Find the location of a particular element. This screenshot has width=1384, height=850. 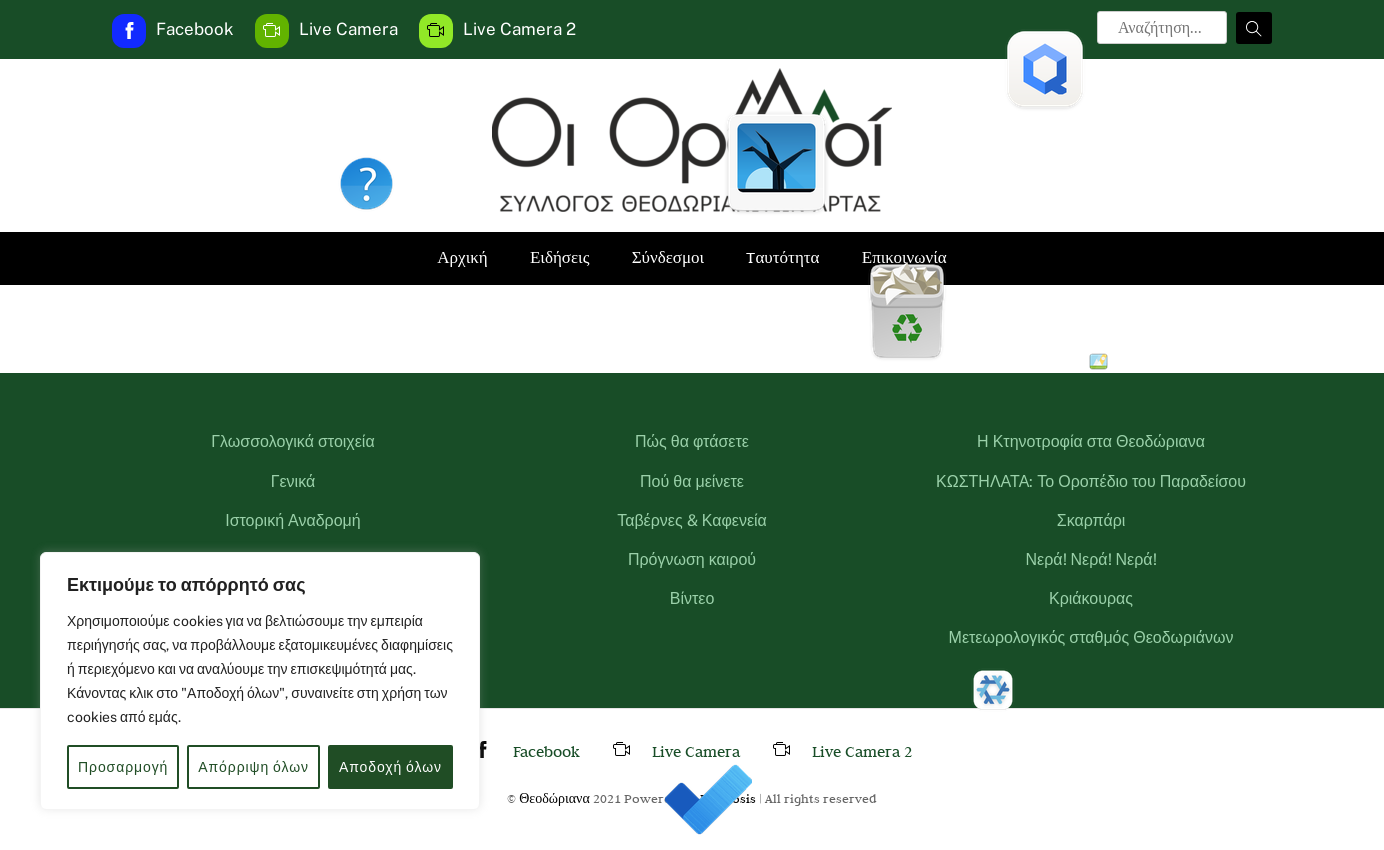

view deleted files in trash is located at coordinates (907, 311).